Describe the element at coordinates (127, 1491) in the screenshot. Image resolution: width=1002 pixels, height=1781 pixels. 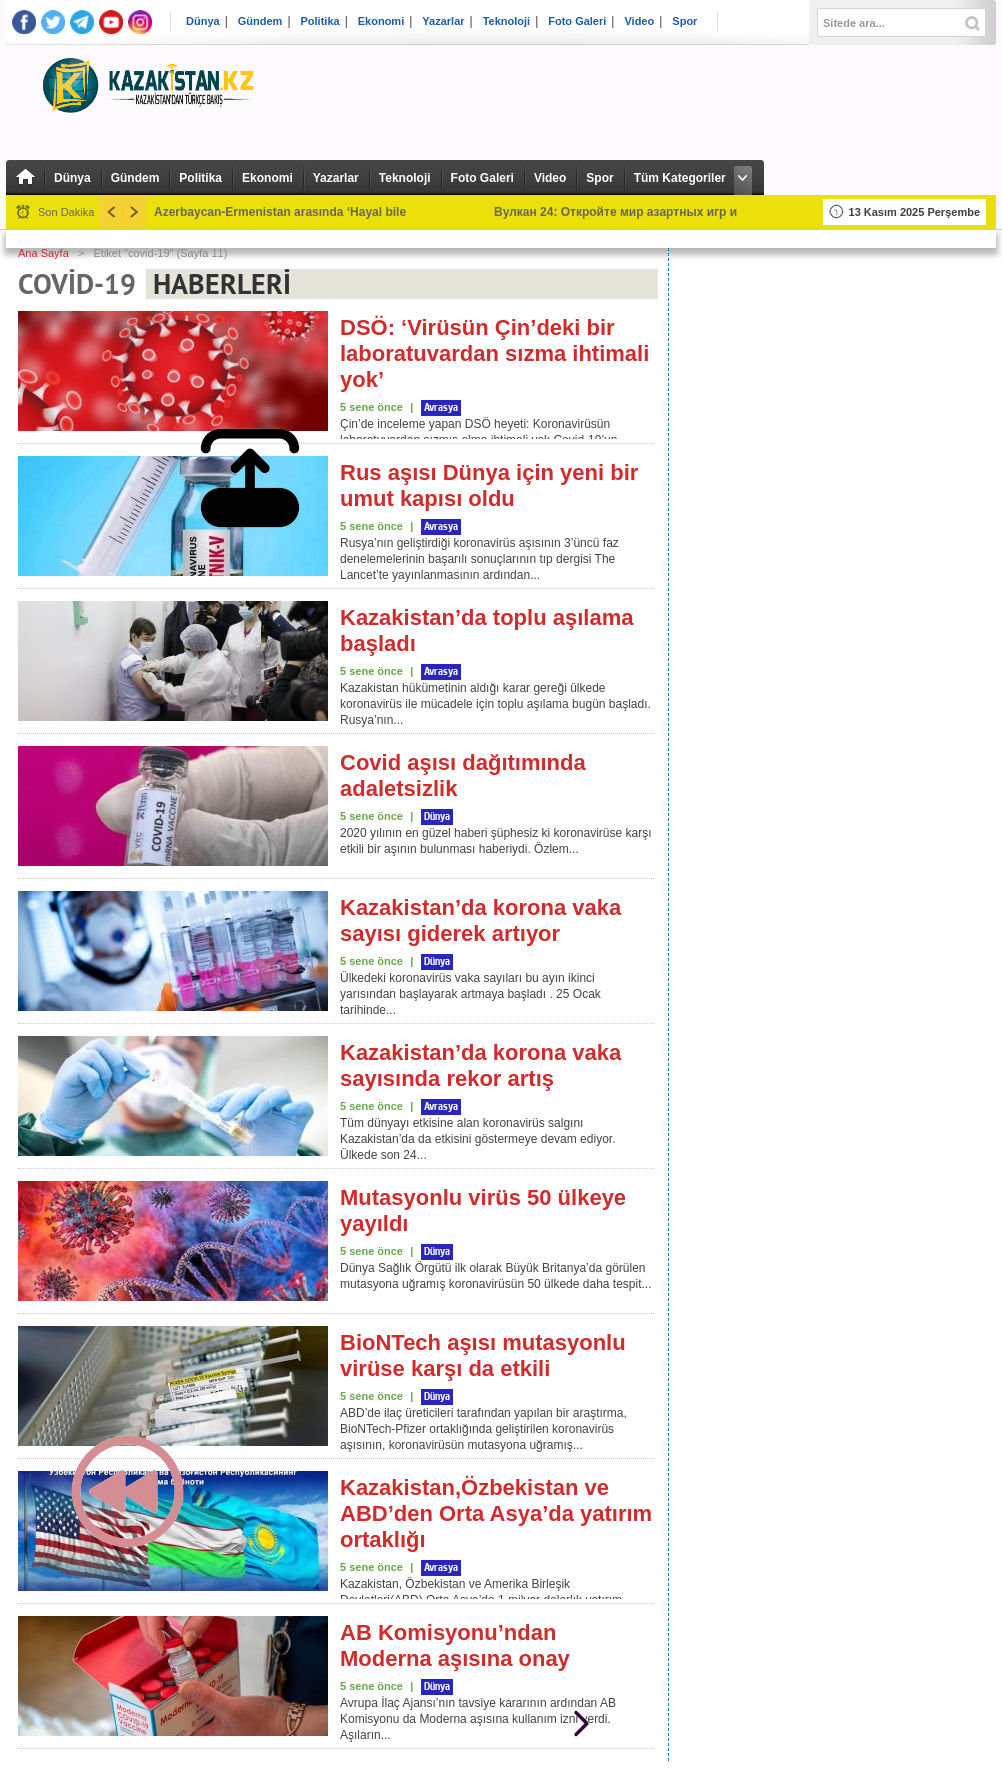
I see `rewind or skip to previous track` at that location.